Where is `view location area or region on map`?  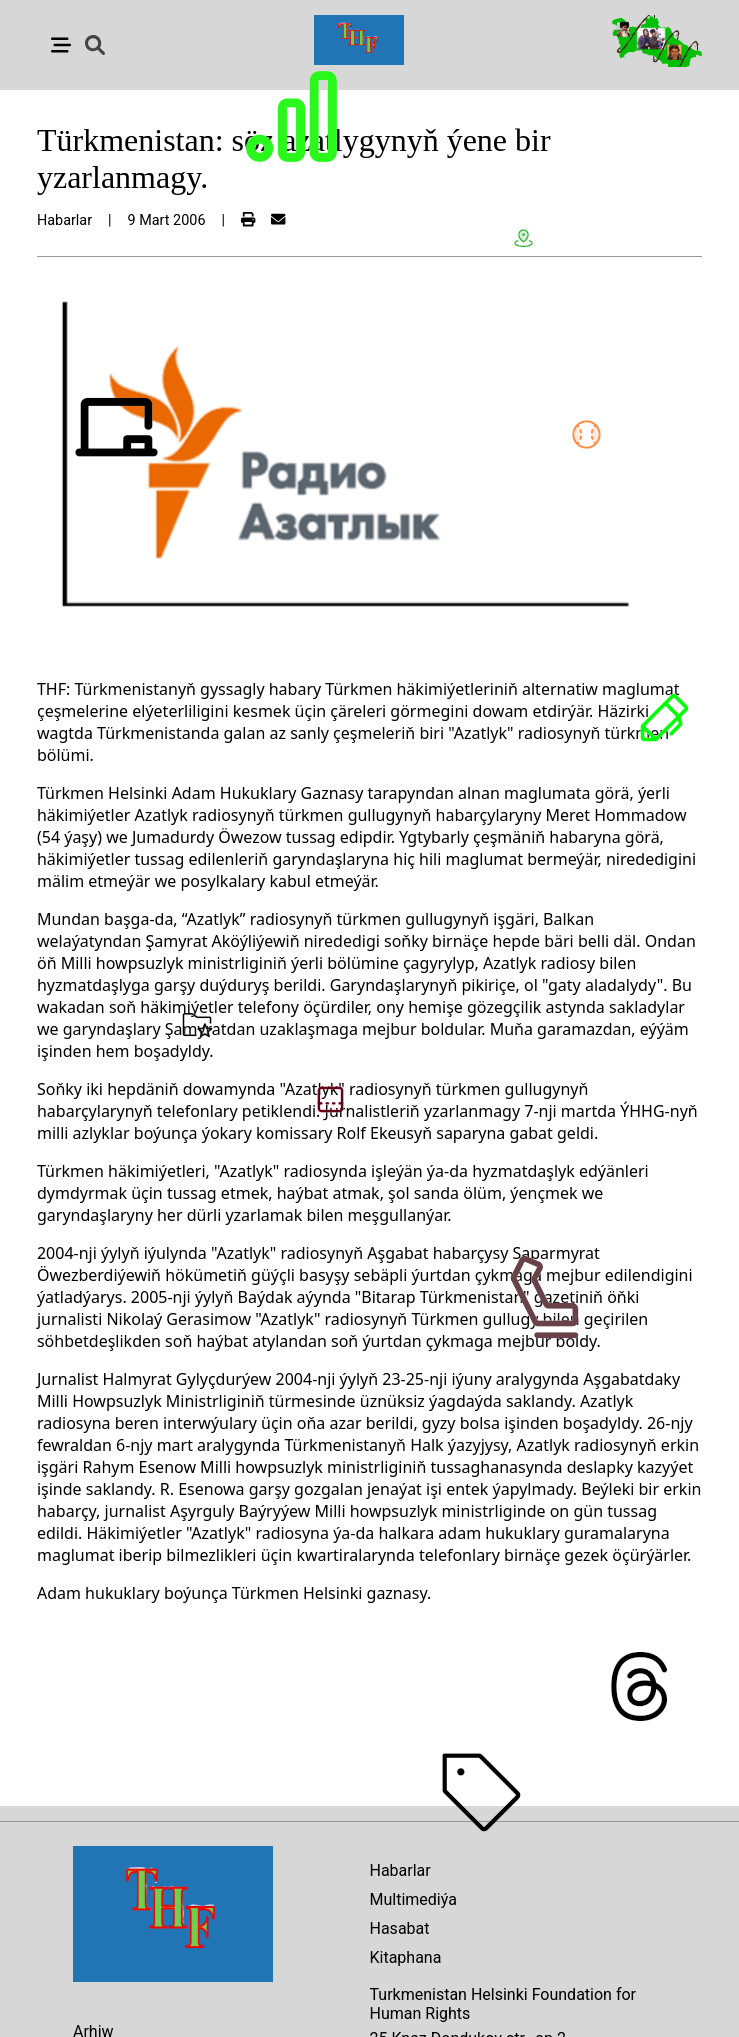 view location area or region on map is located at coordinates (523, 238).